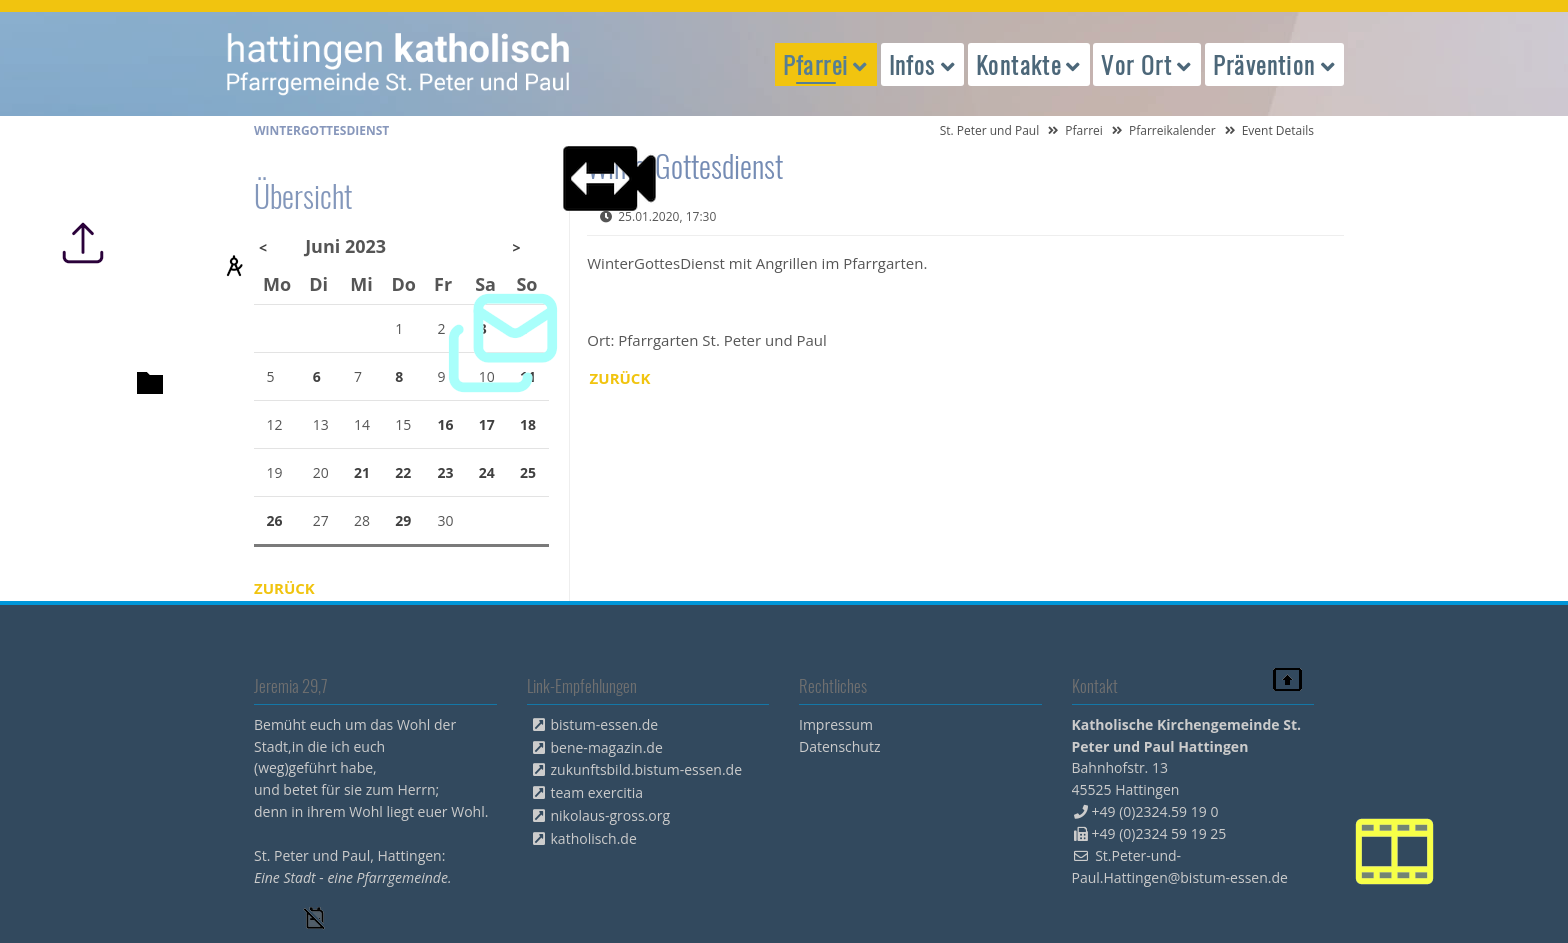 Image resolution: width=1568 pixels, height=943 pixels. Describe the element at coordinates (150, 383) in the screenshot. I see `access your files and documents` at that location.